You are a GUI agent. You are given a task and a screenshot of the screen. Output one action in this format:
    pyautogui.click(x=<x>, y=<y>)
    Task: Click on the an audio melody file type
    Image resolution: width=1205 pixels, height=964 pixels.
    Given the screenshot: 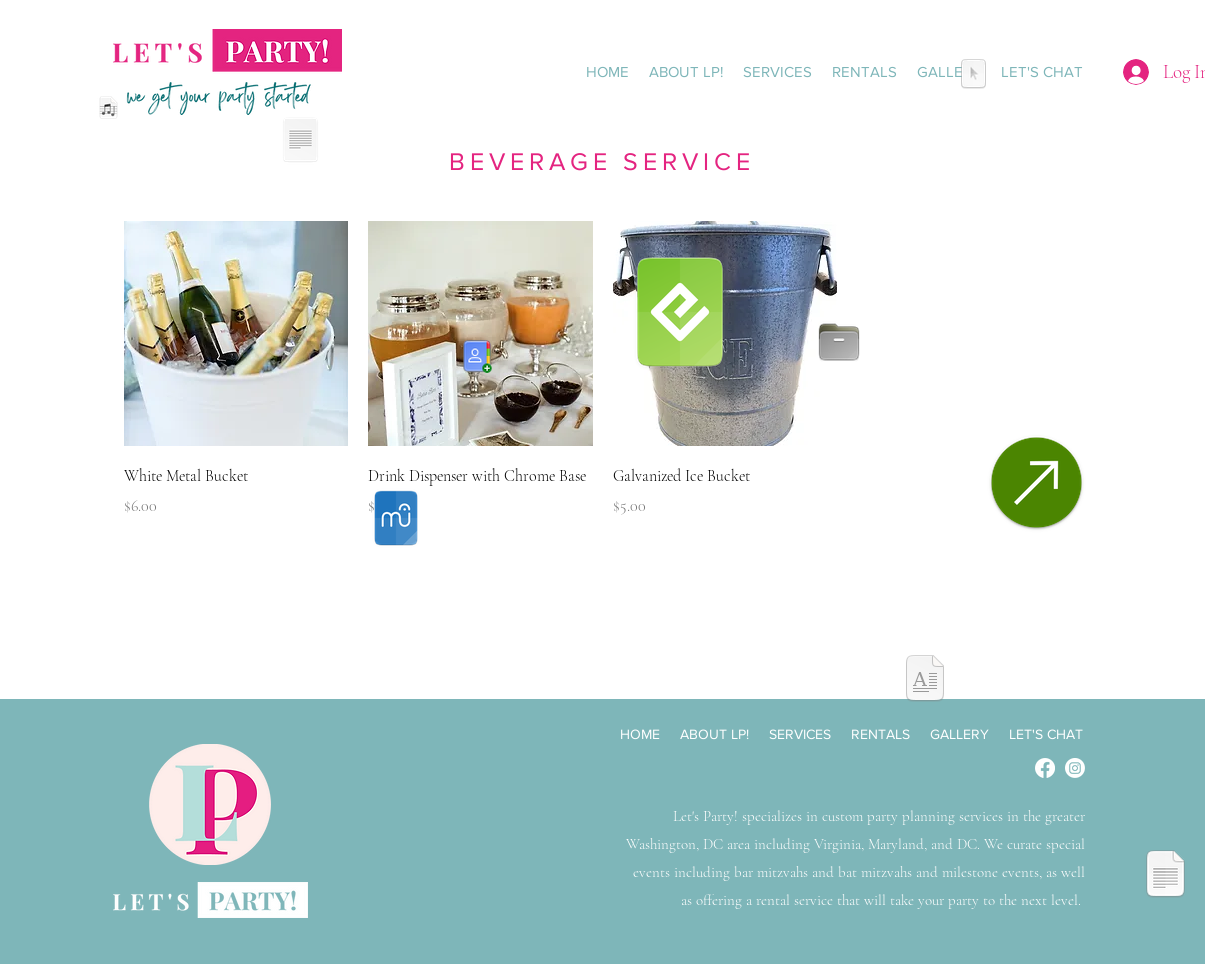 What is the action you would take?
    pyautogui.click(x=108, y=107)
    